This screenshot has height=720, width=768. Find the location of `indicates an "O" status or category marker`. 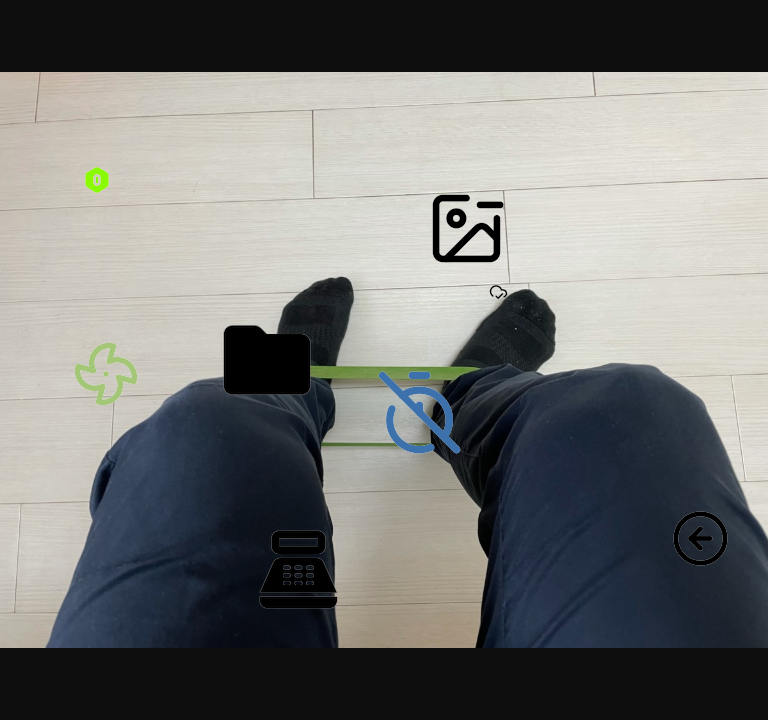

indicates an "O" status or category marker is located at coordinates (97, 180).